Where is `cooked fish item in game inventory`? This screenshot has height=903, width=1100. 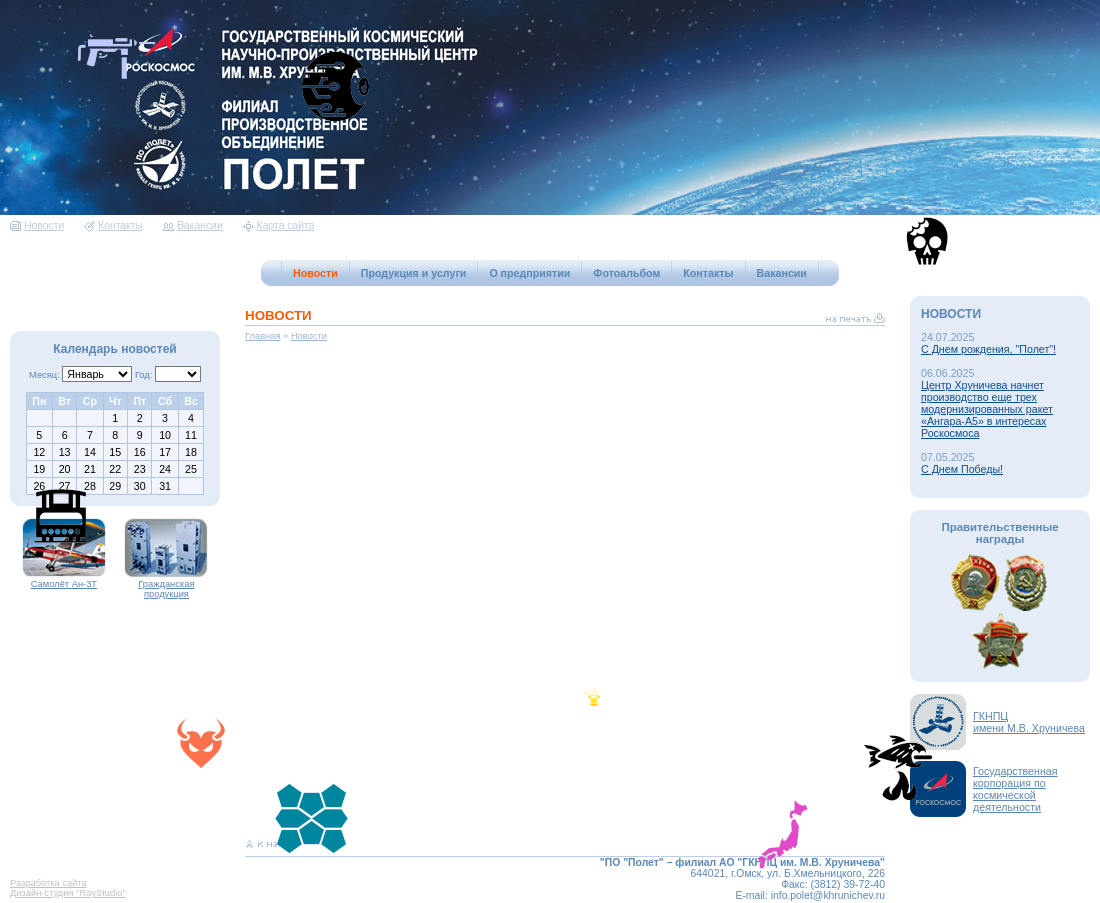 cooked fish item in game inventory is located at coordinates (898, 768).